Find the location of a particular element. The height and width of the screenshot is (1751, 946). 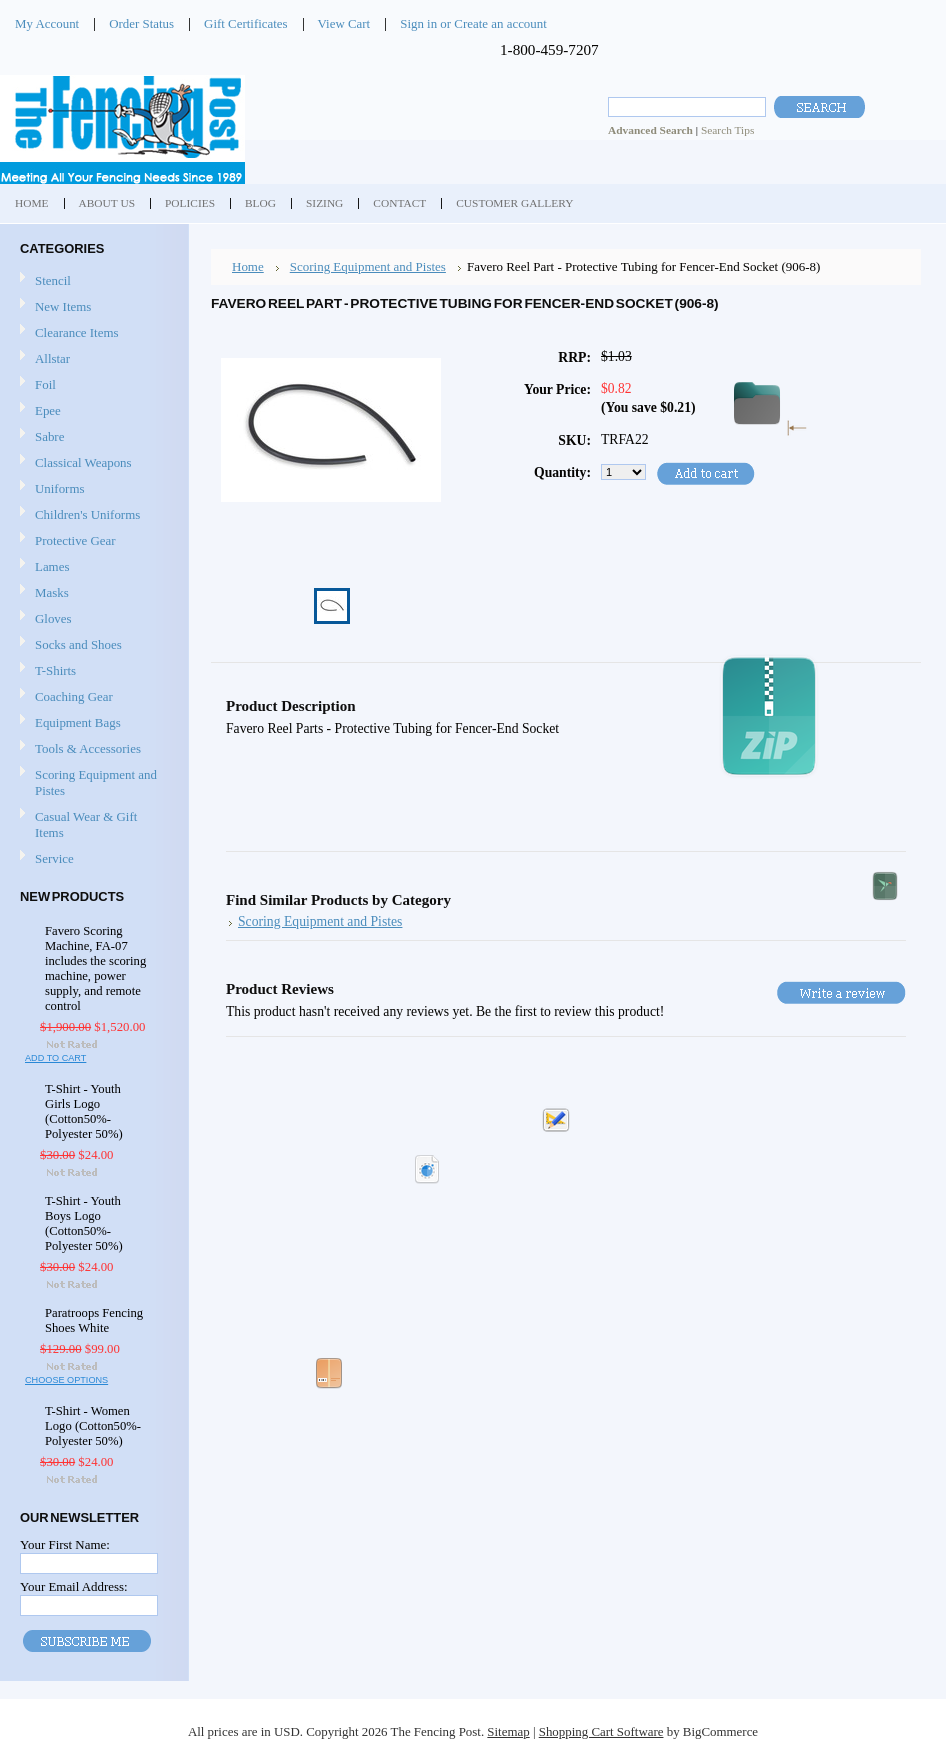

go to the first item in a list or sequence is located at coordinates (797, 428).